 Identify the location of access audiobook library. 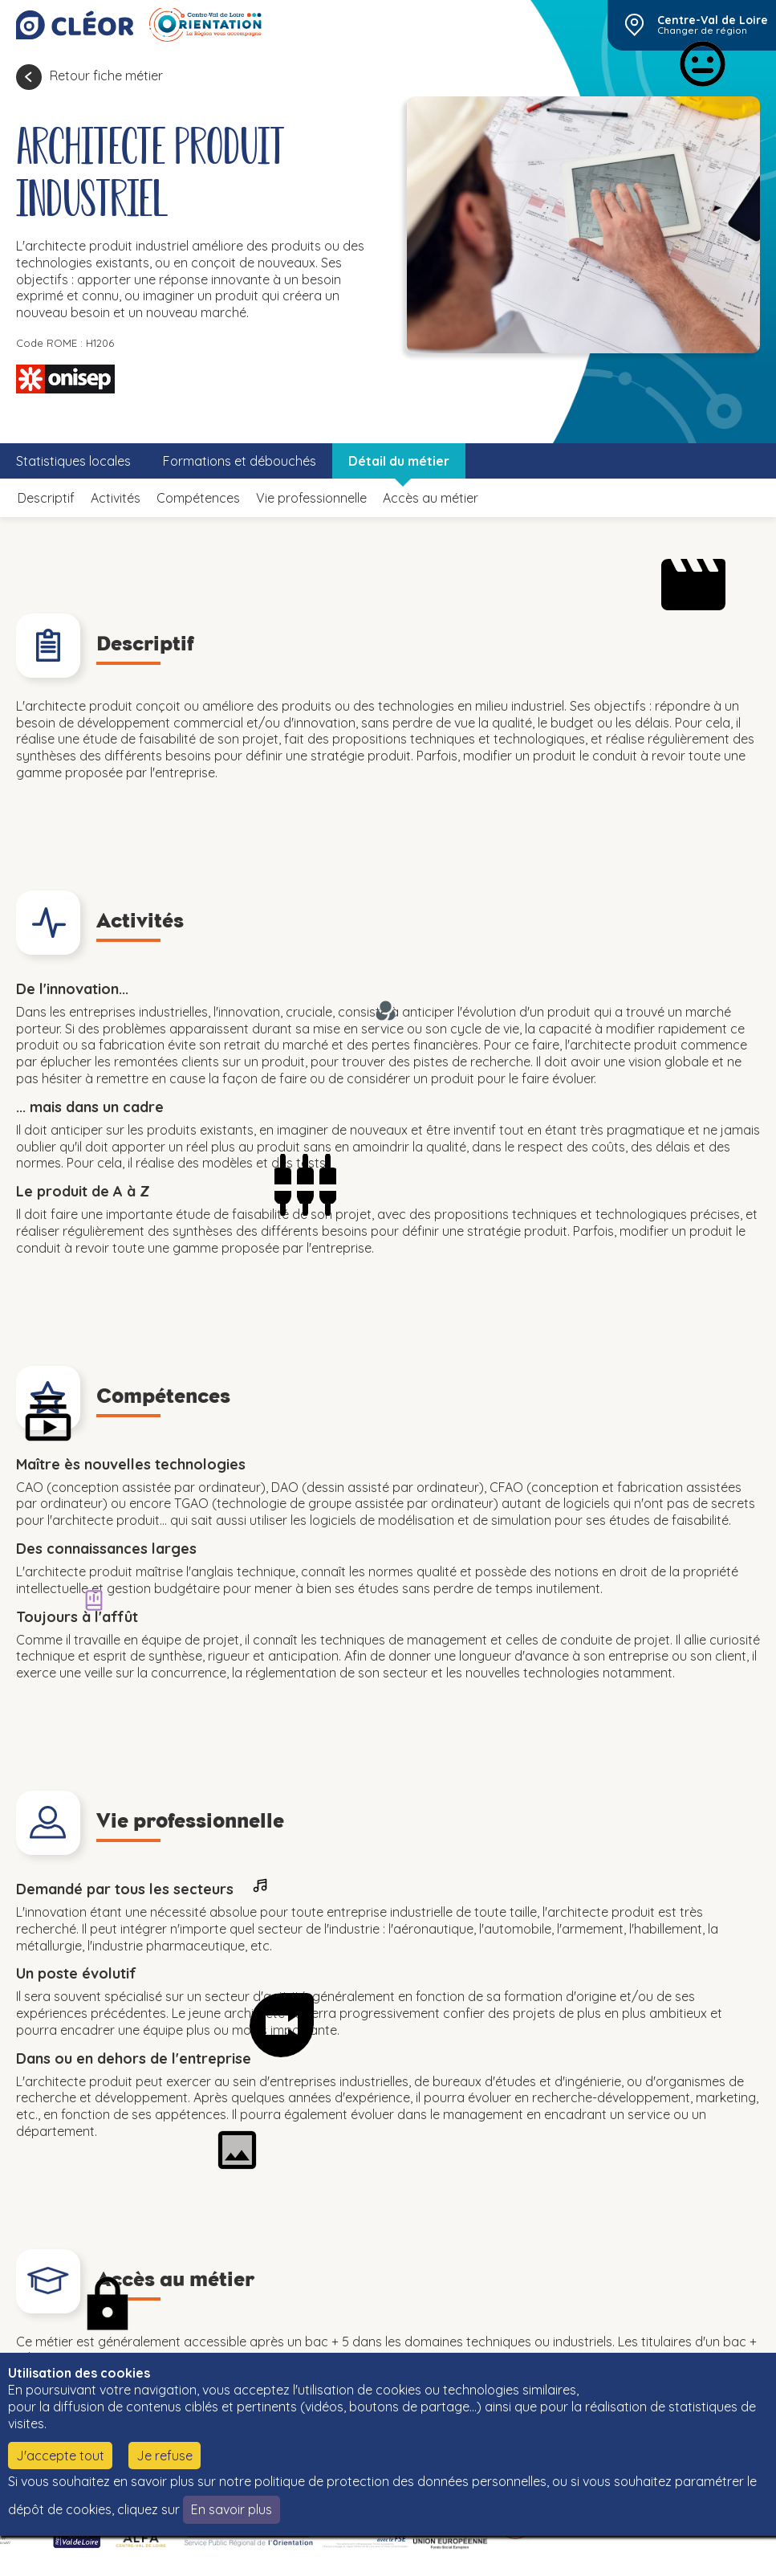
(94, 1600).